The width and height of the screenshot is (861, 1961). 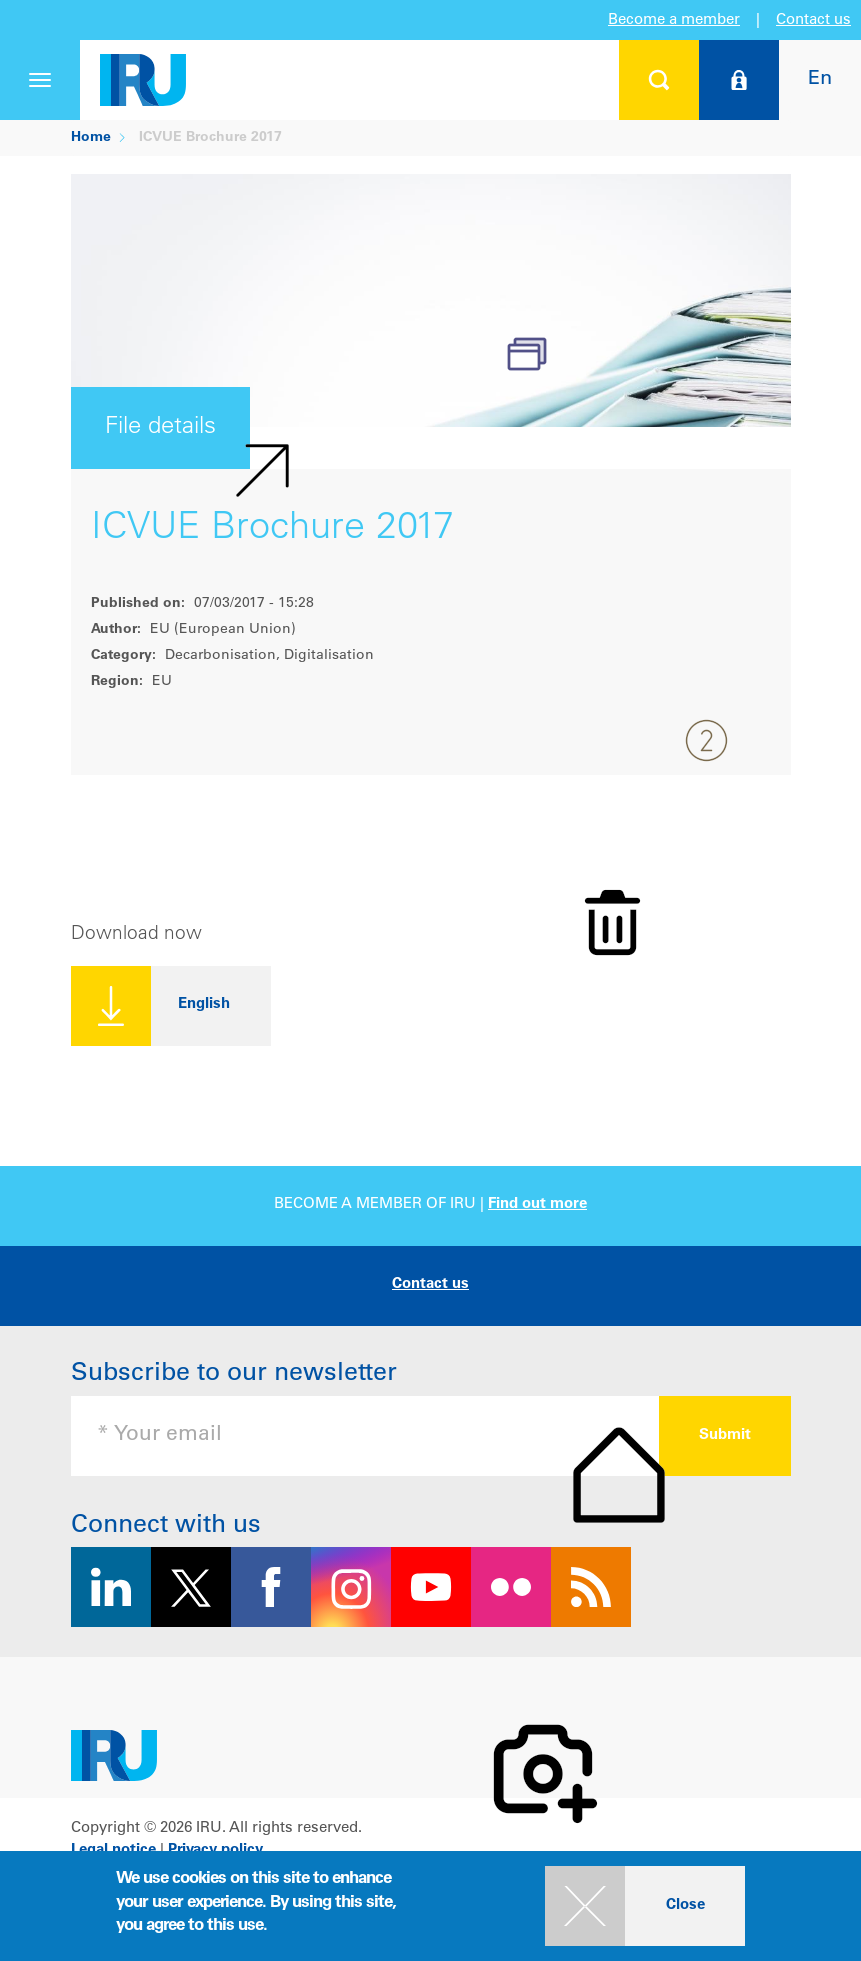 I want to click on indicates step two in a multi-step process, so click(x=706, y=740).